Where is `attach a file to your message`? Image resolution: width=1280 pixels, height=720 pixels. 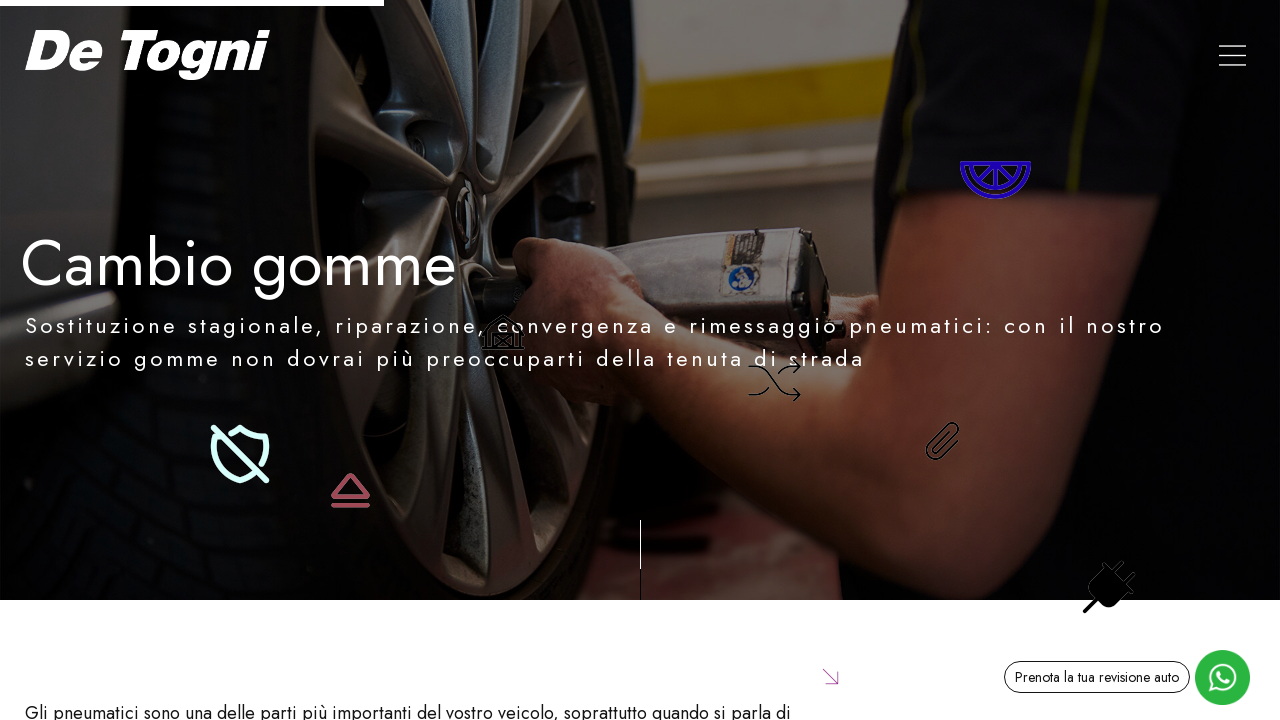 attach a file to your message is located at coordinates (943, 441).